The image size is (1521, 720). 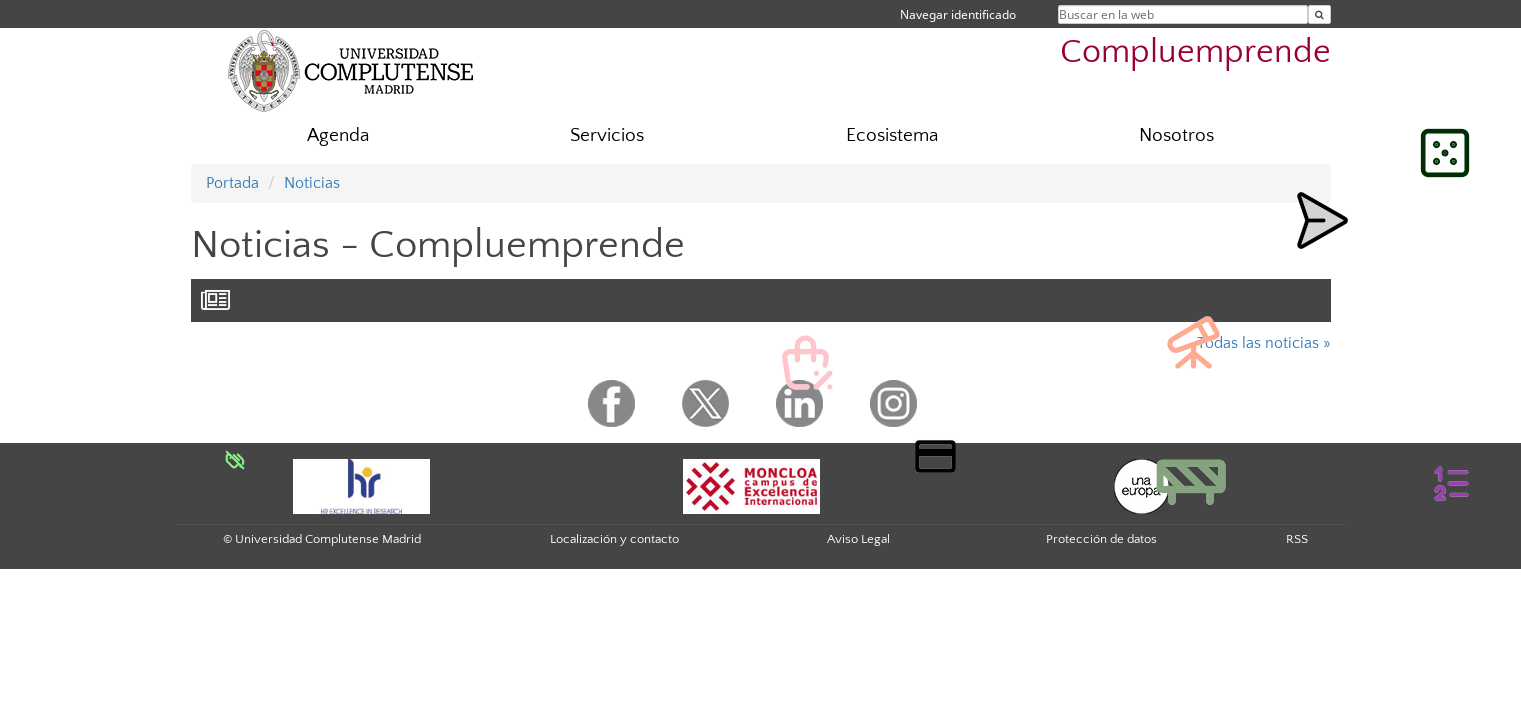 I want to click on create a numbered list, so click(x=1451, y=483).